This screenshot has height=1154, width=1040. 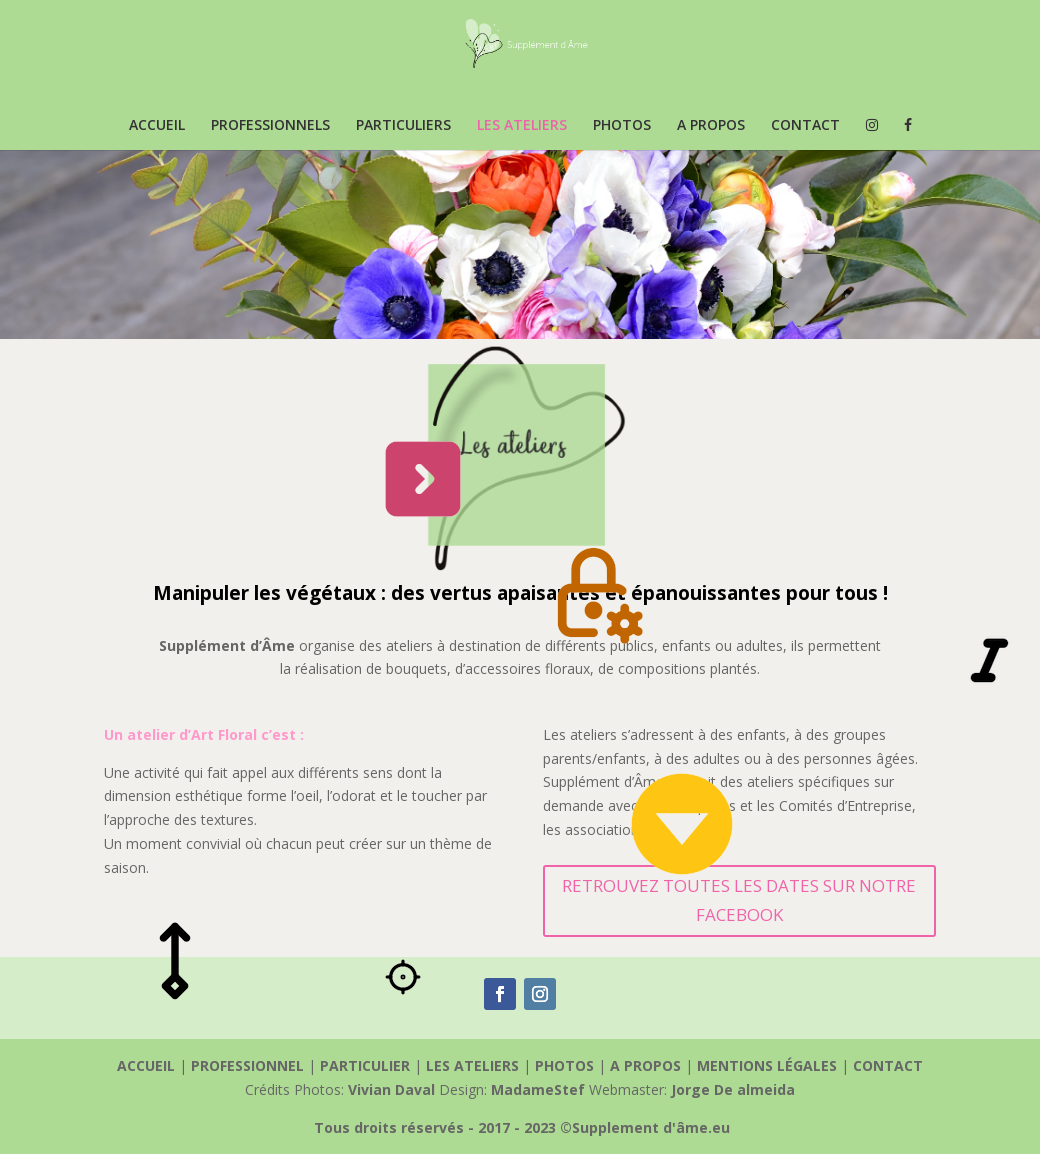 I want to click on expand dropdown menu or content, so click(x=682, y=824).